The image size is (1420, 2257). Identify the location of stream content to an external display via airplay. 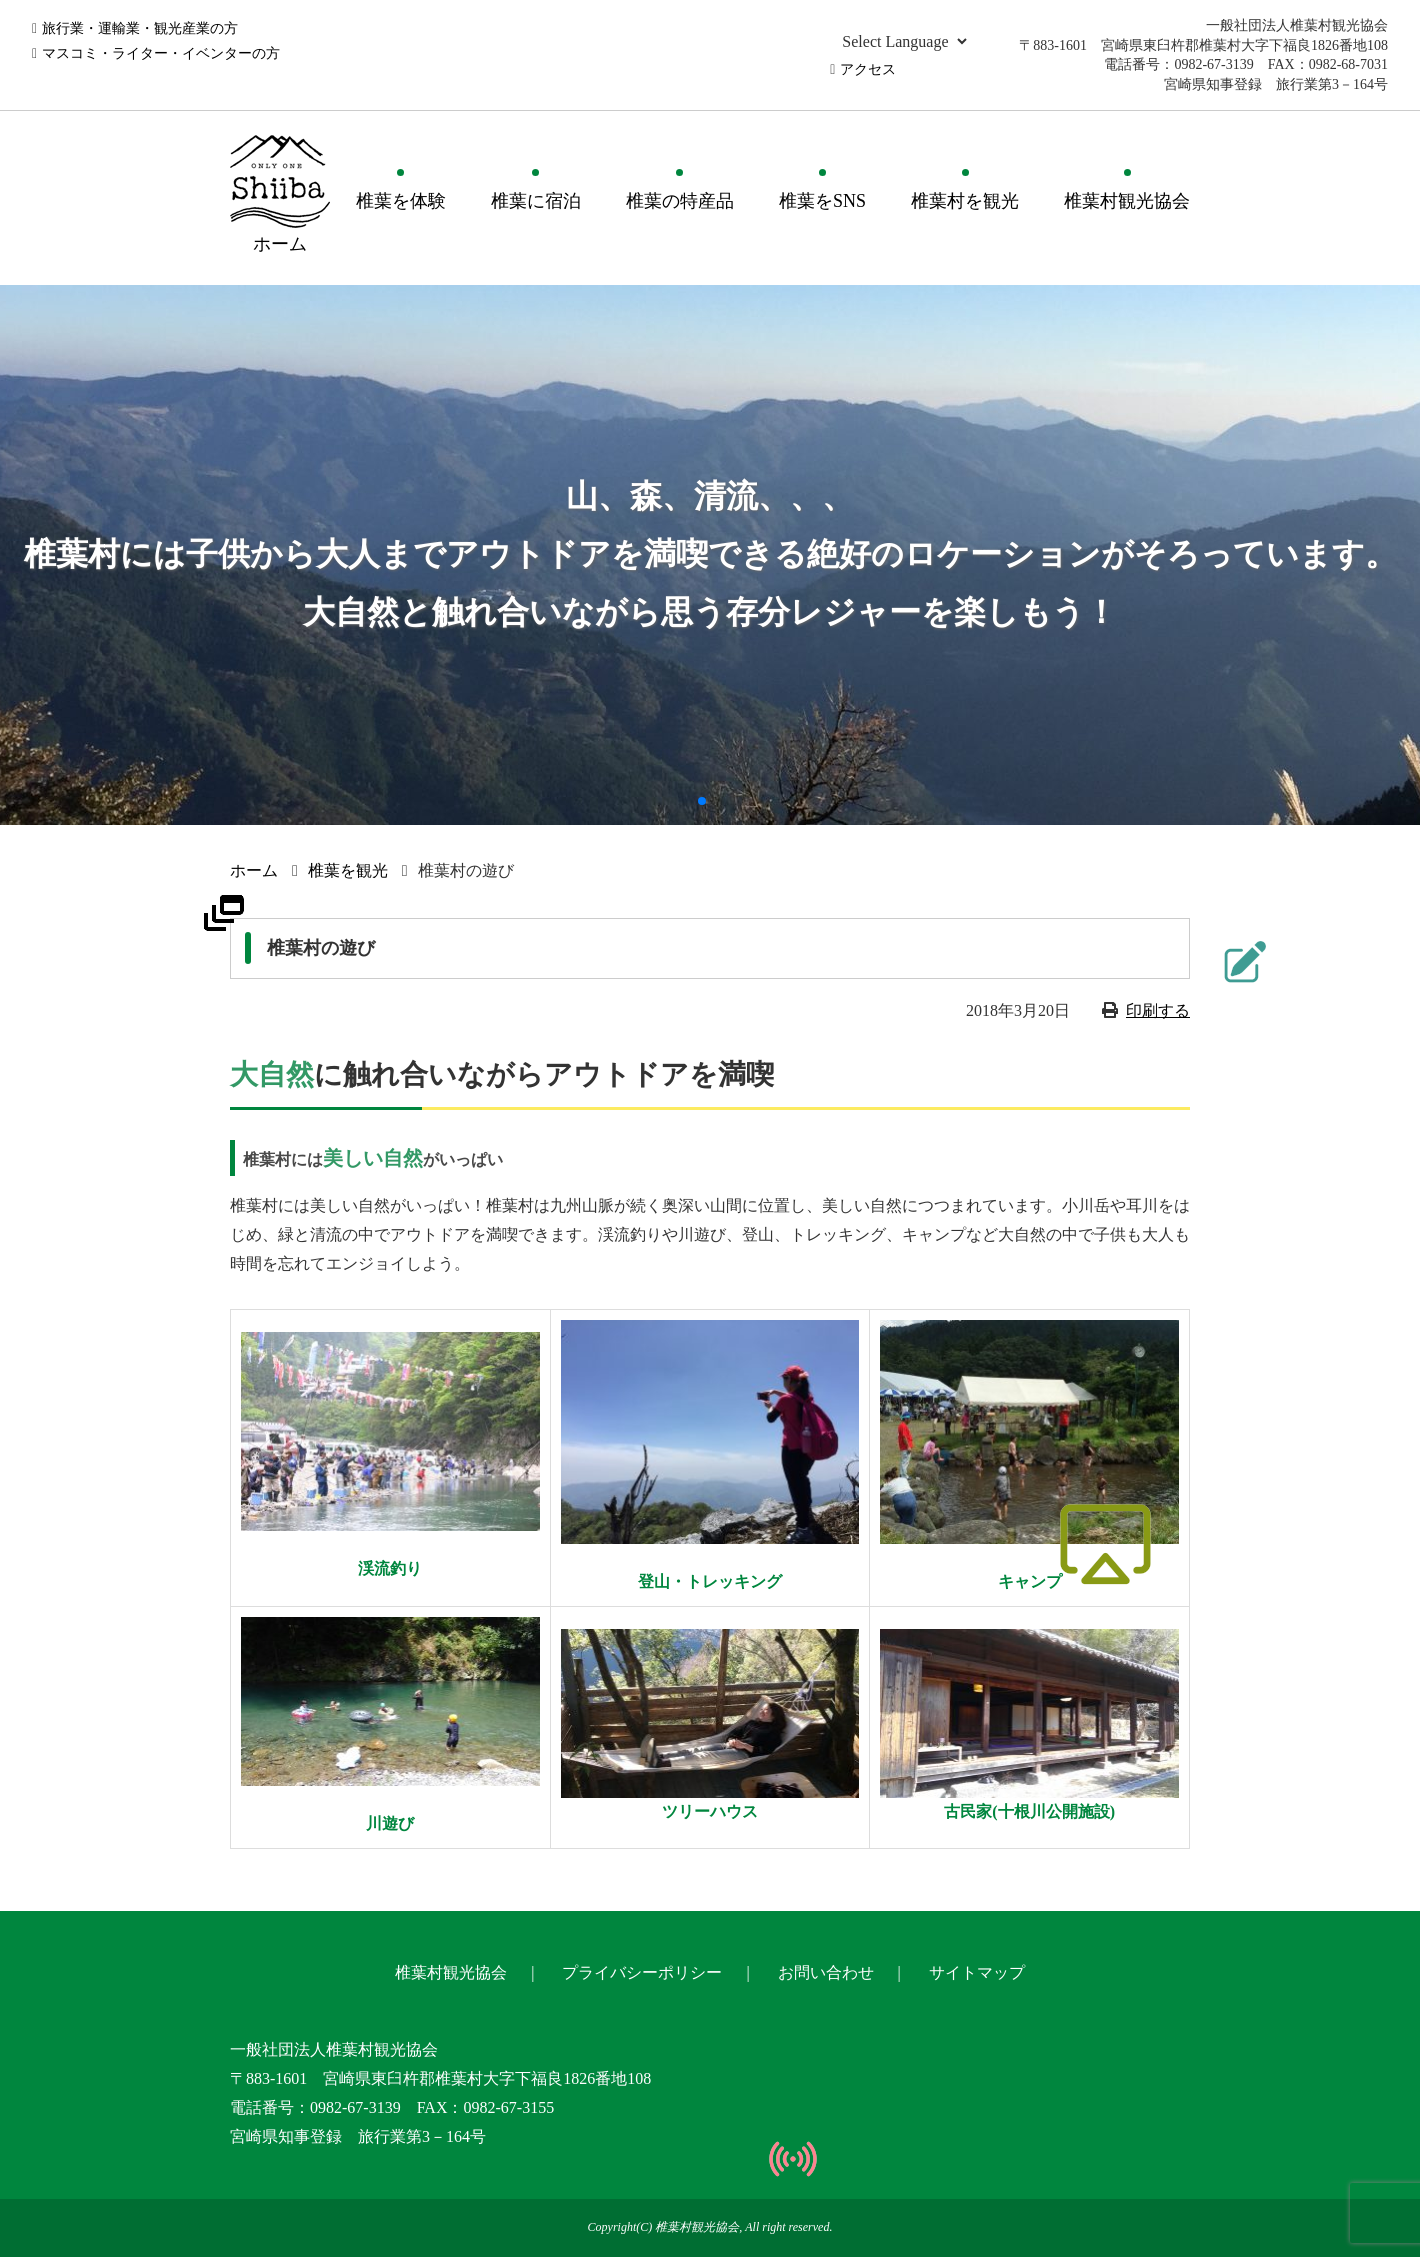
(1105, 1542).